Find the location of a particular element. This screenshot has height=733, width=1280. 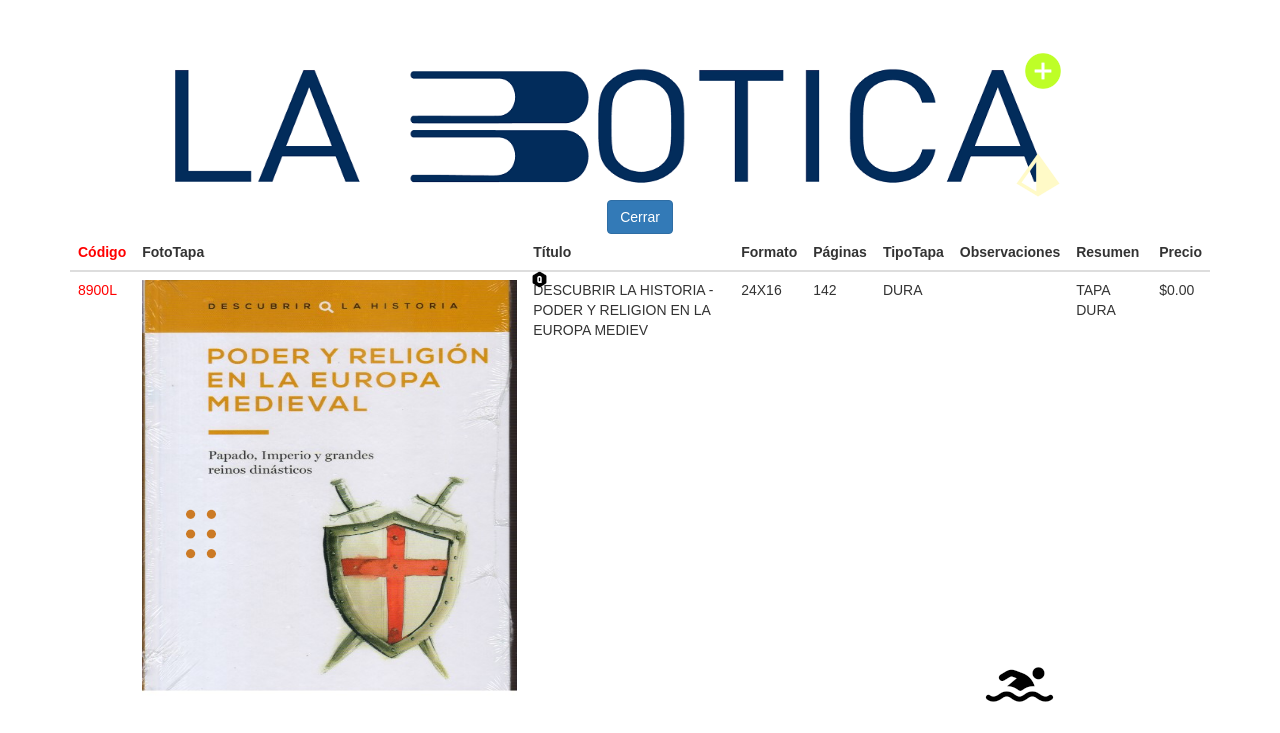

drag to reorder items is located at coordinates (201, 534).